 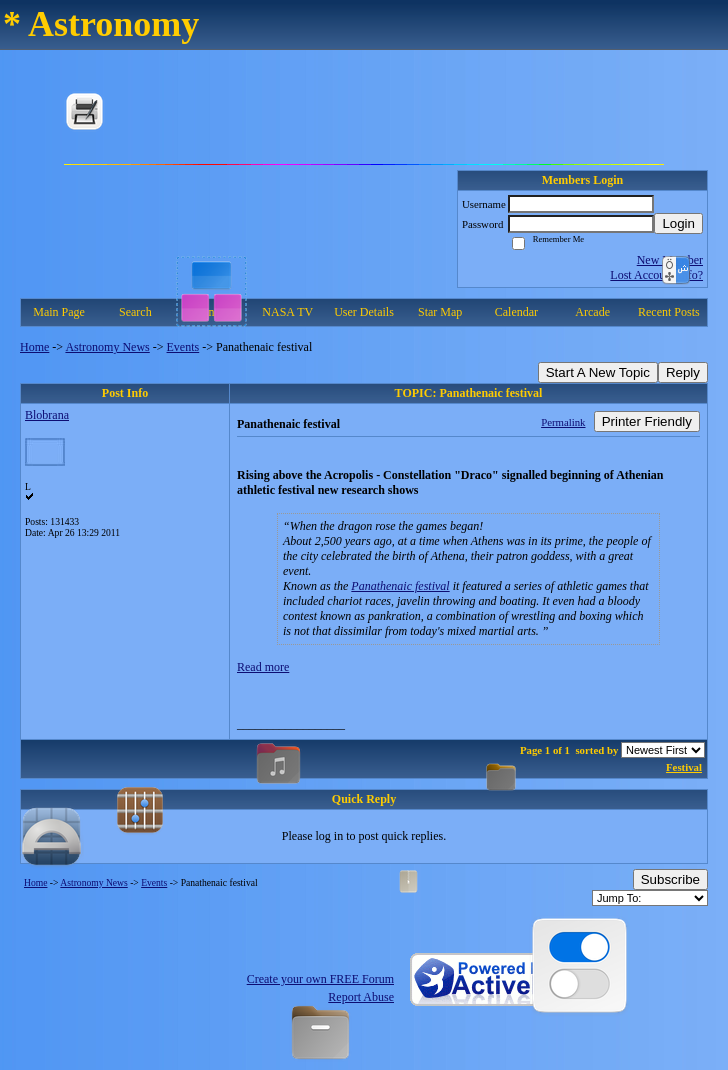 I want to click on open design or drafting application, so click(x=51, y=836).